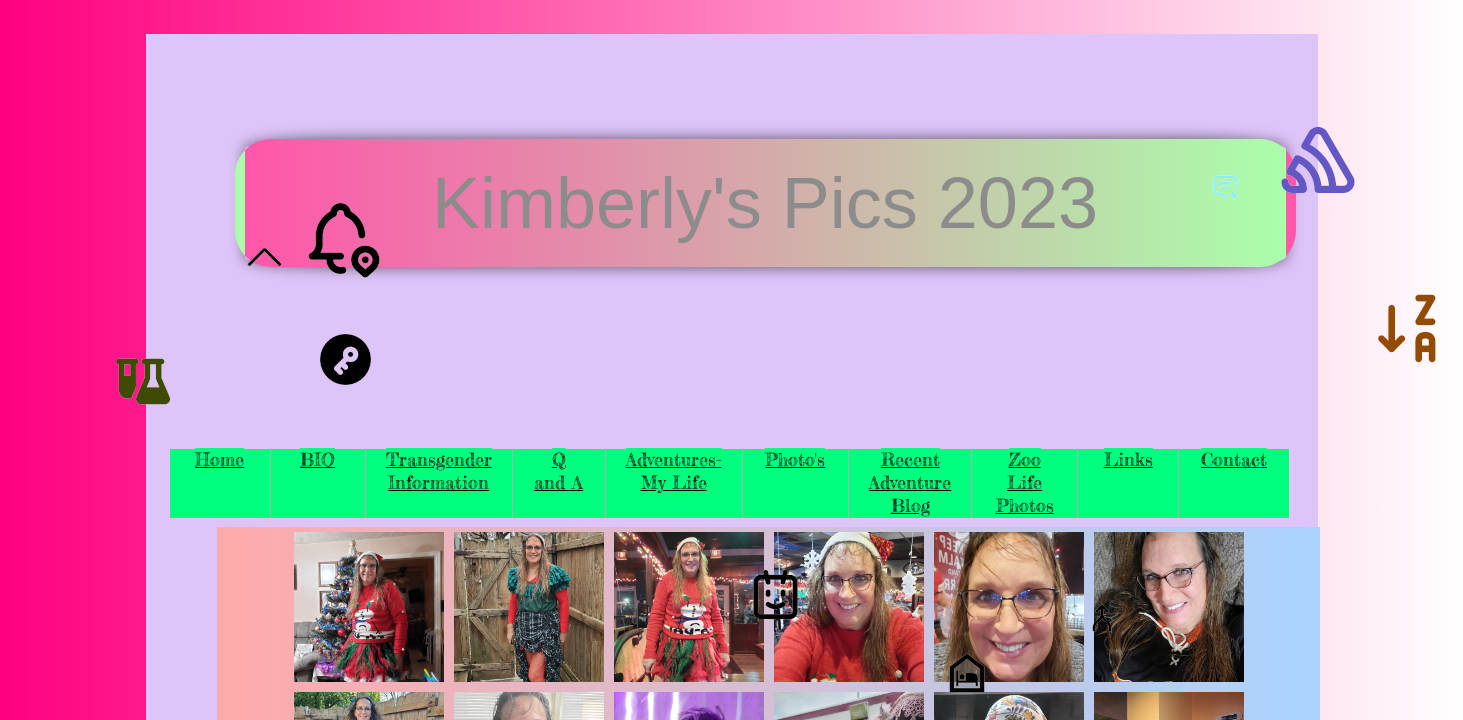  Describe the element at coordinates (340, 238) in the screenshot. I see `pin a notification to keep it visible` at that location.